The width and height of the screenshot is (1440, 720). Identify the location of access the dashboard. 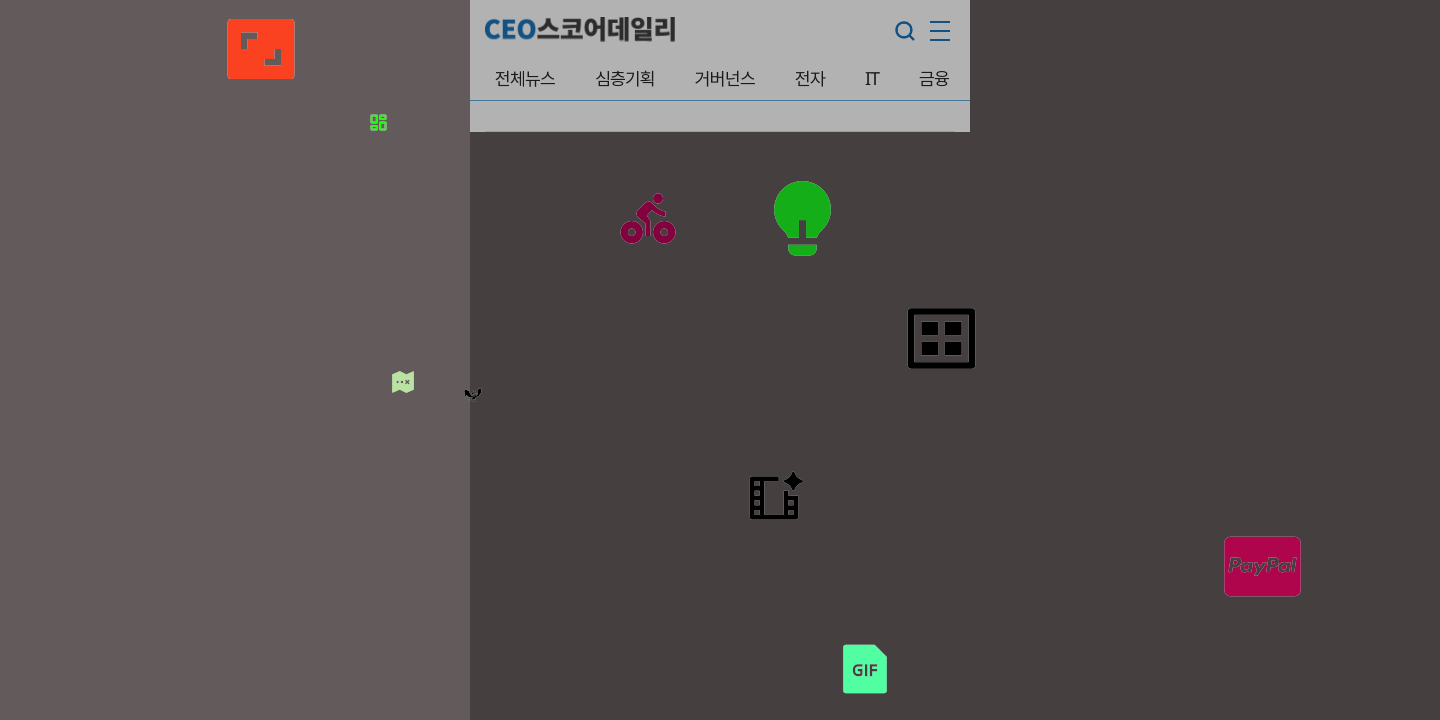
(378, 122).